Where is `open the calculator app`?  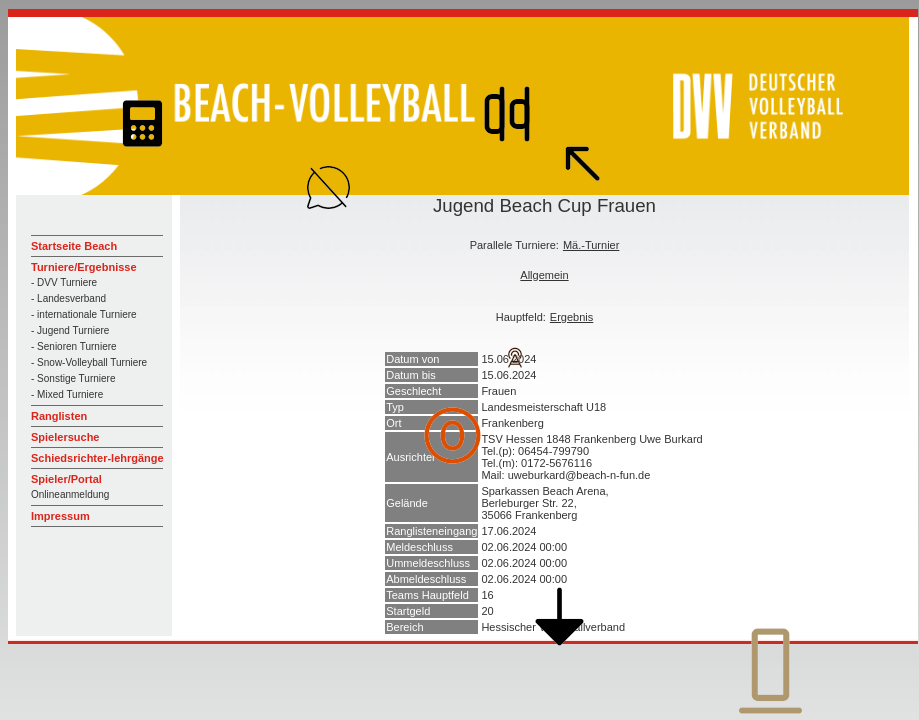 open the calculator app is located at coordinates (142, 123).